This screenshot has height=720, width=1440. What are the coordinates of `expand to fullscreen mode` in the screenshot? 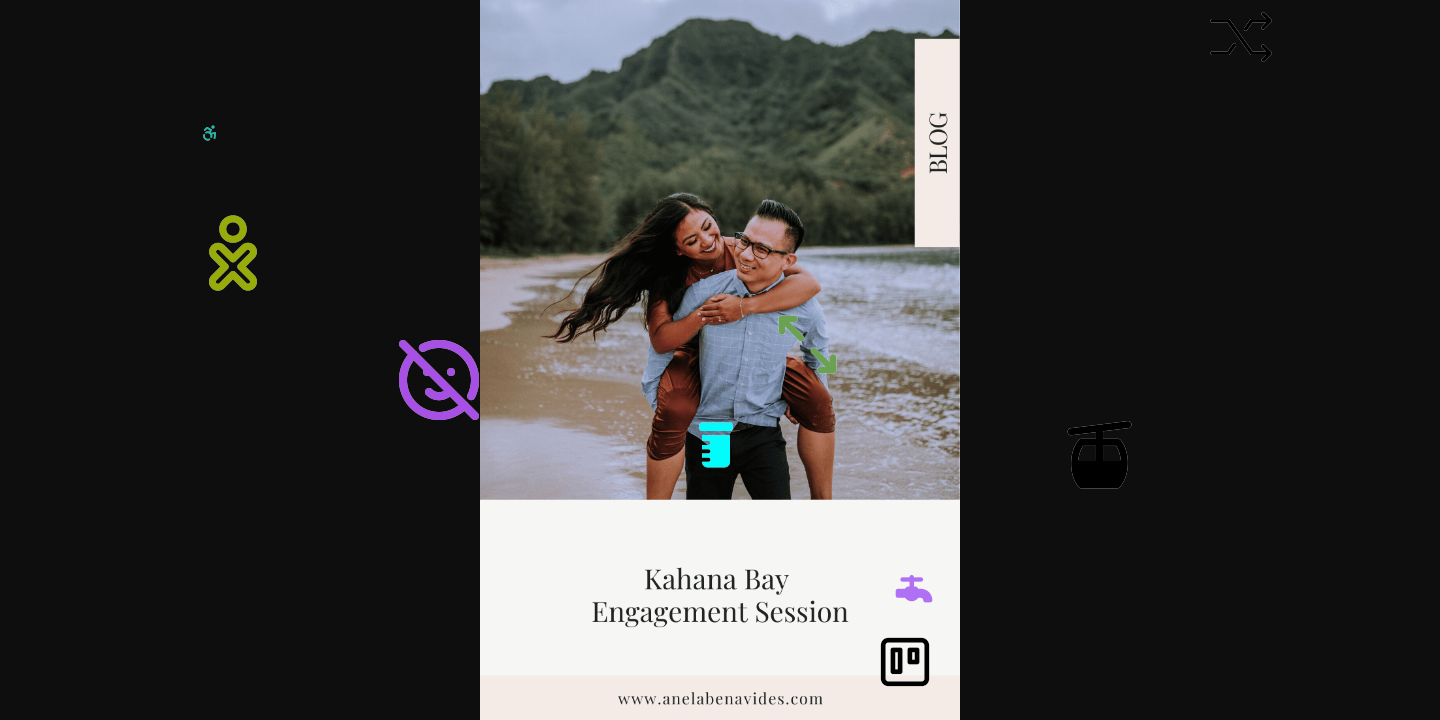 It's located at (807, 344).